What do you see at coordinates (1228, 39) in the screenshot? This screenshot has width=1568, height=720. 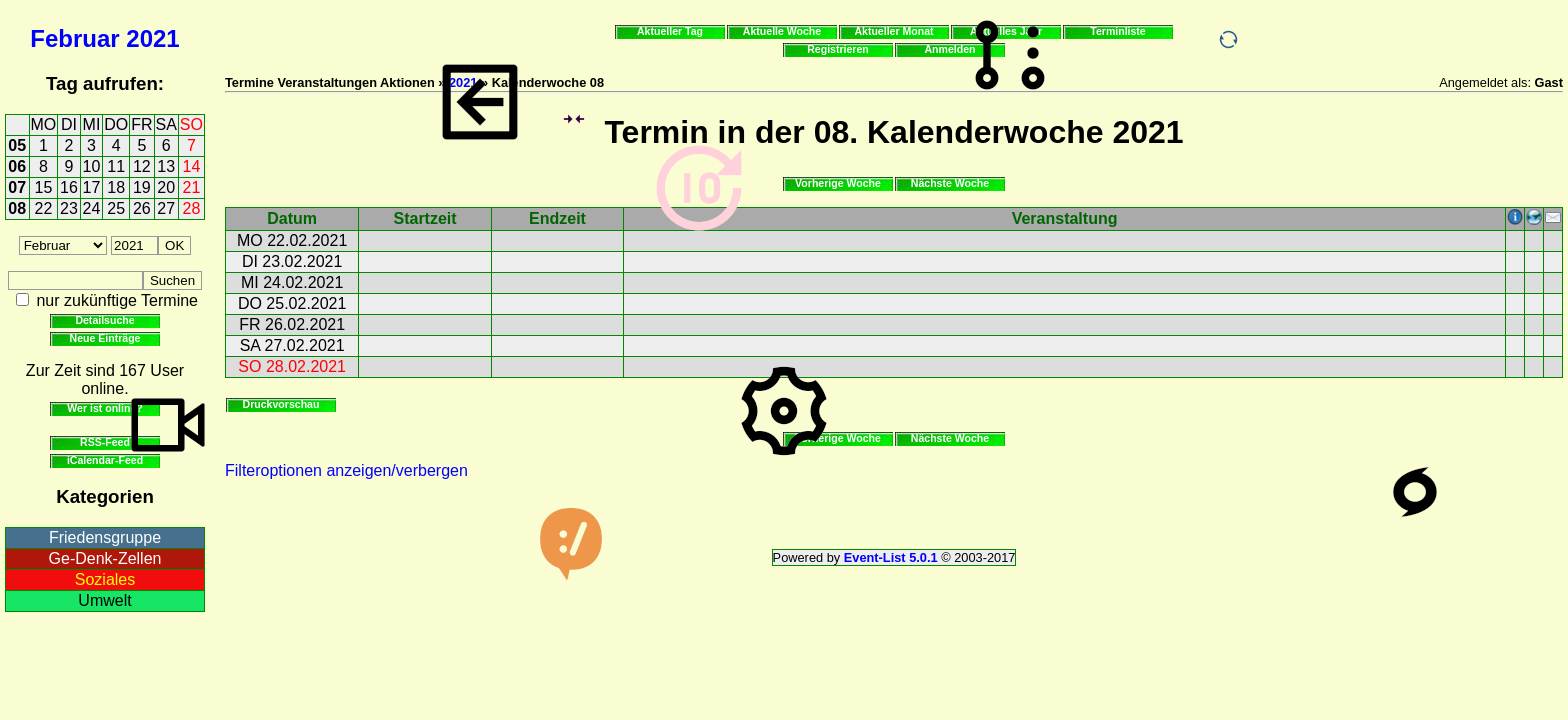 I see `refresh or reload the current page` at bounding box center [1228, 39].